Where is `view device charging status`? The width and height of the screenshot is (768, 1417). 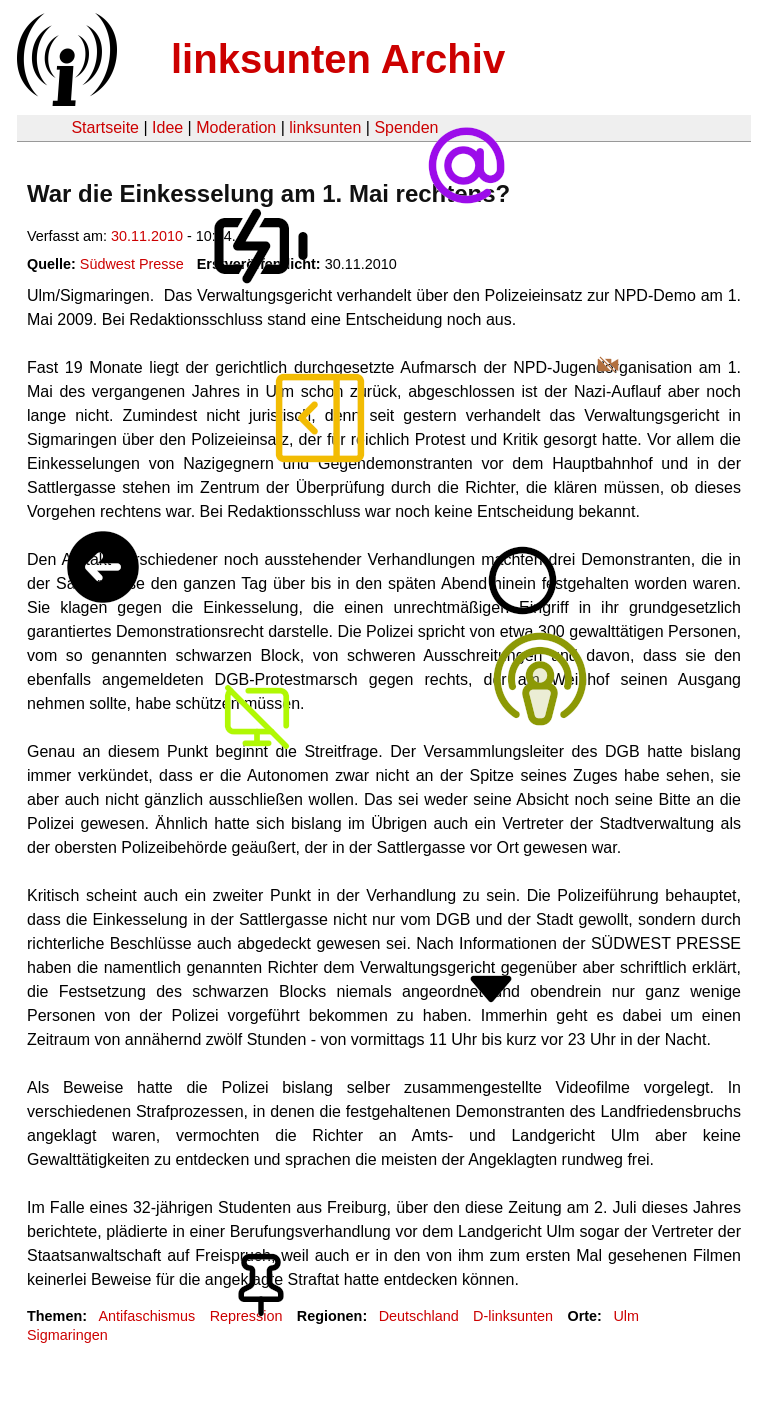 view device charging status is located at coordinates (261, 246).